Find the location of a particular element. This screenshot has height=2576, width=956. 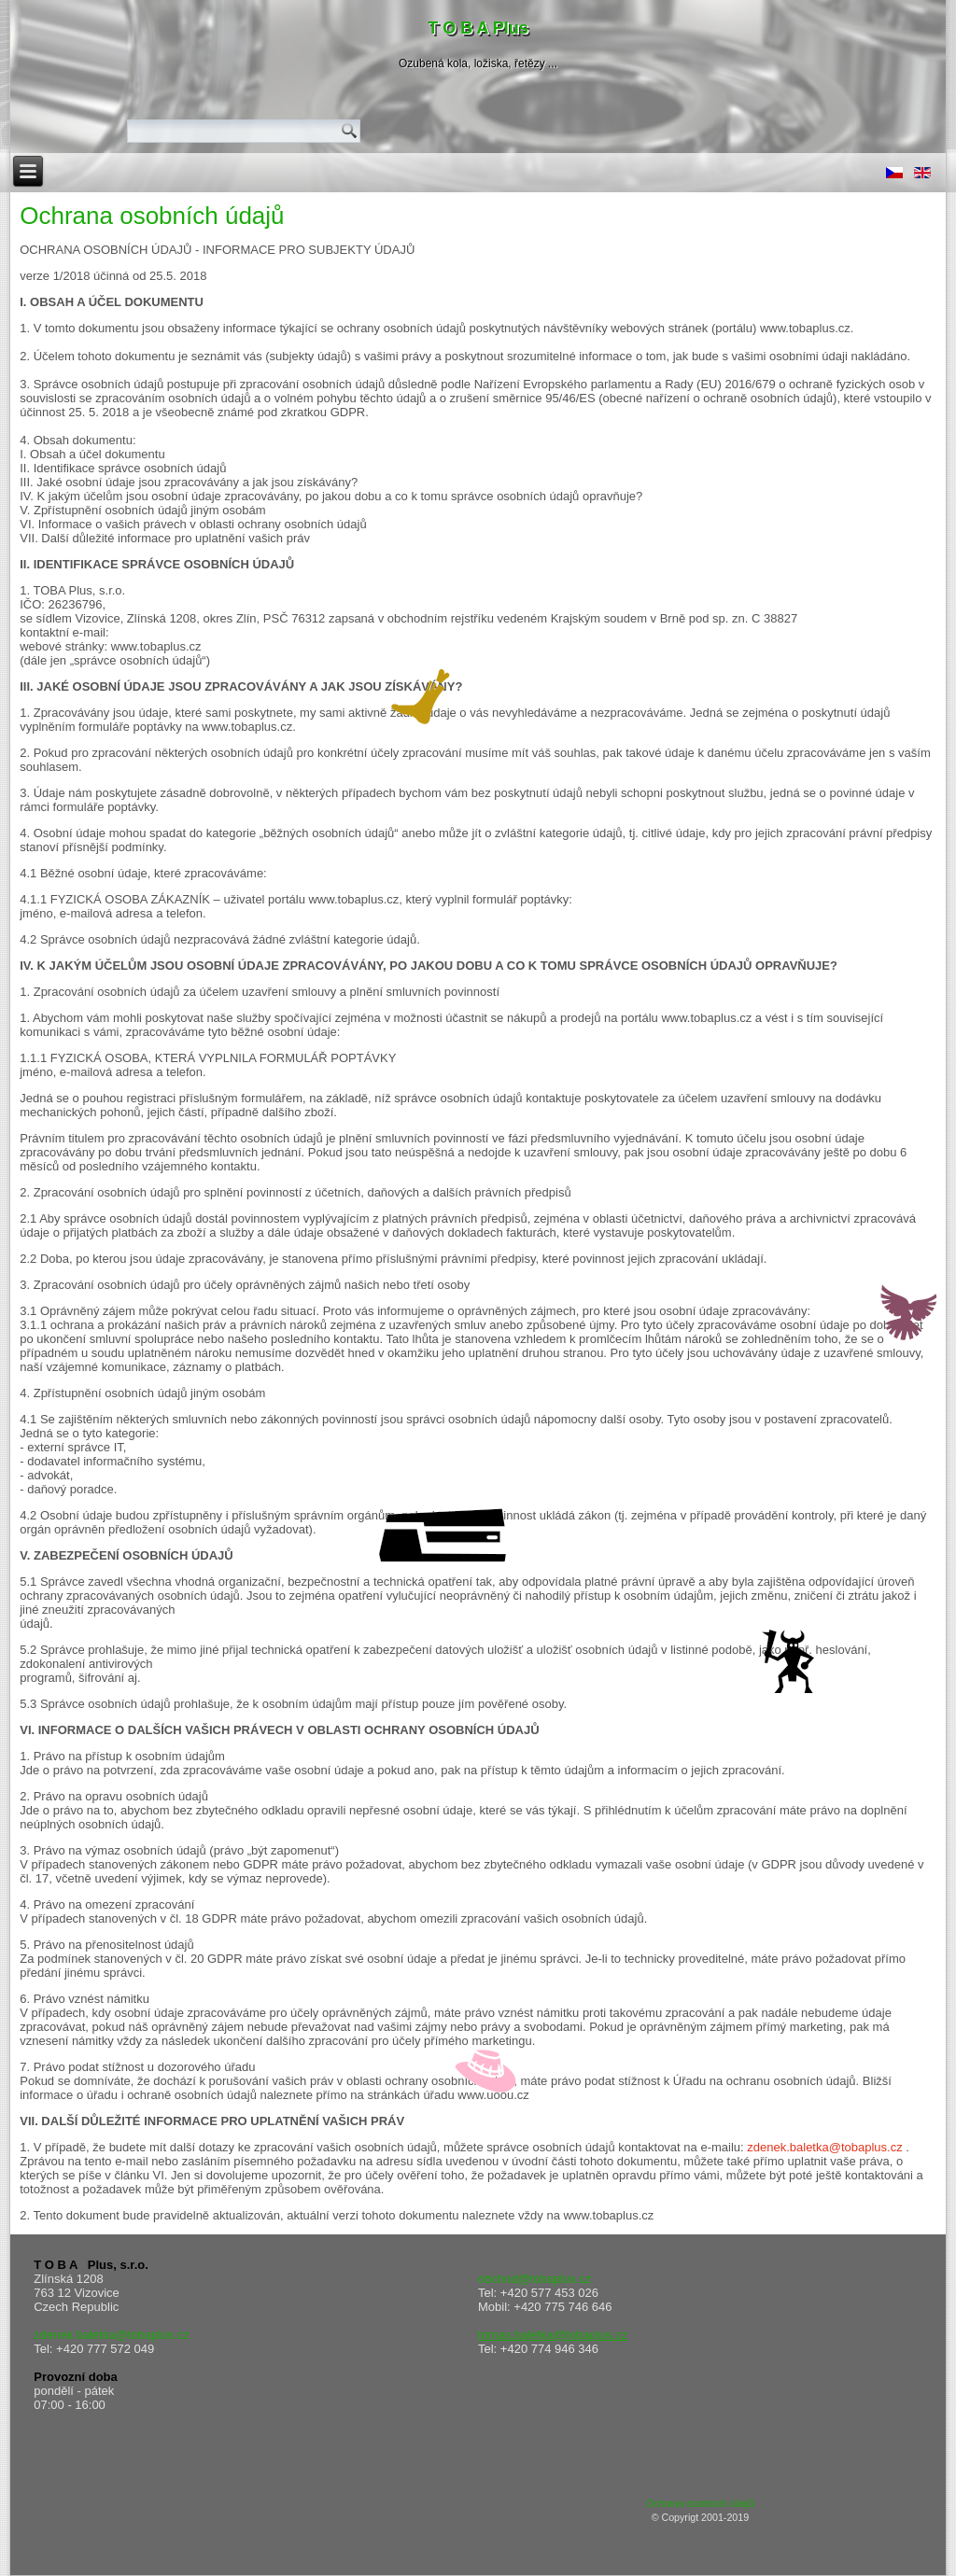

select evil minion character or enemy type is located at coordinates (788, 1661).